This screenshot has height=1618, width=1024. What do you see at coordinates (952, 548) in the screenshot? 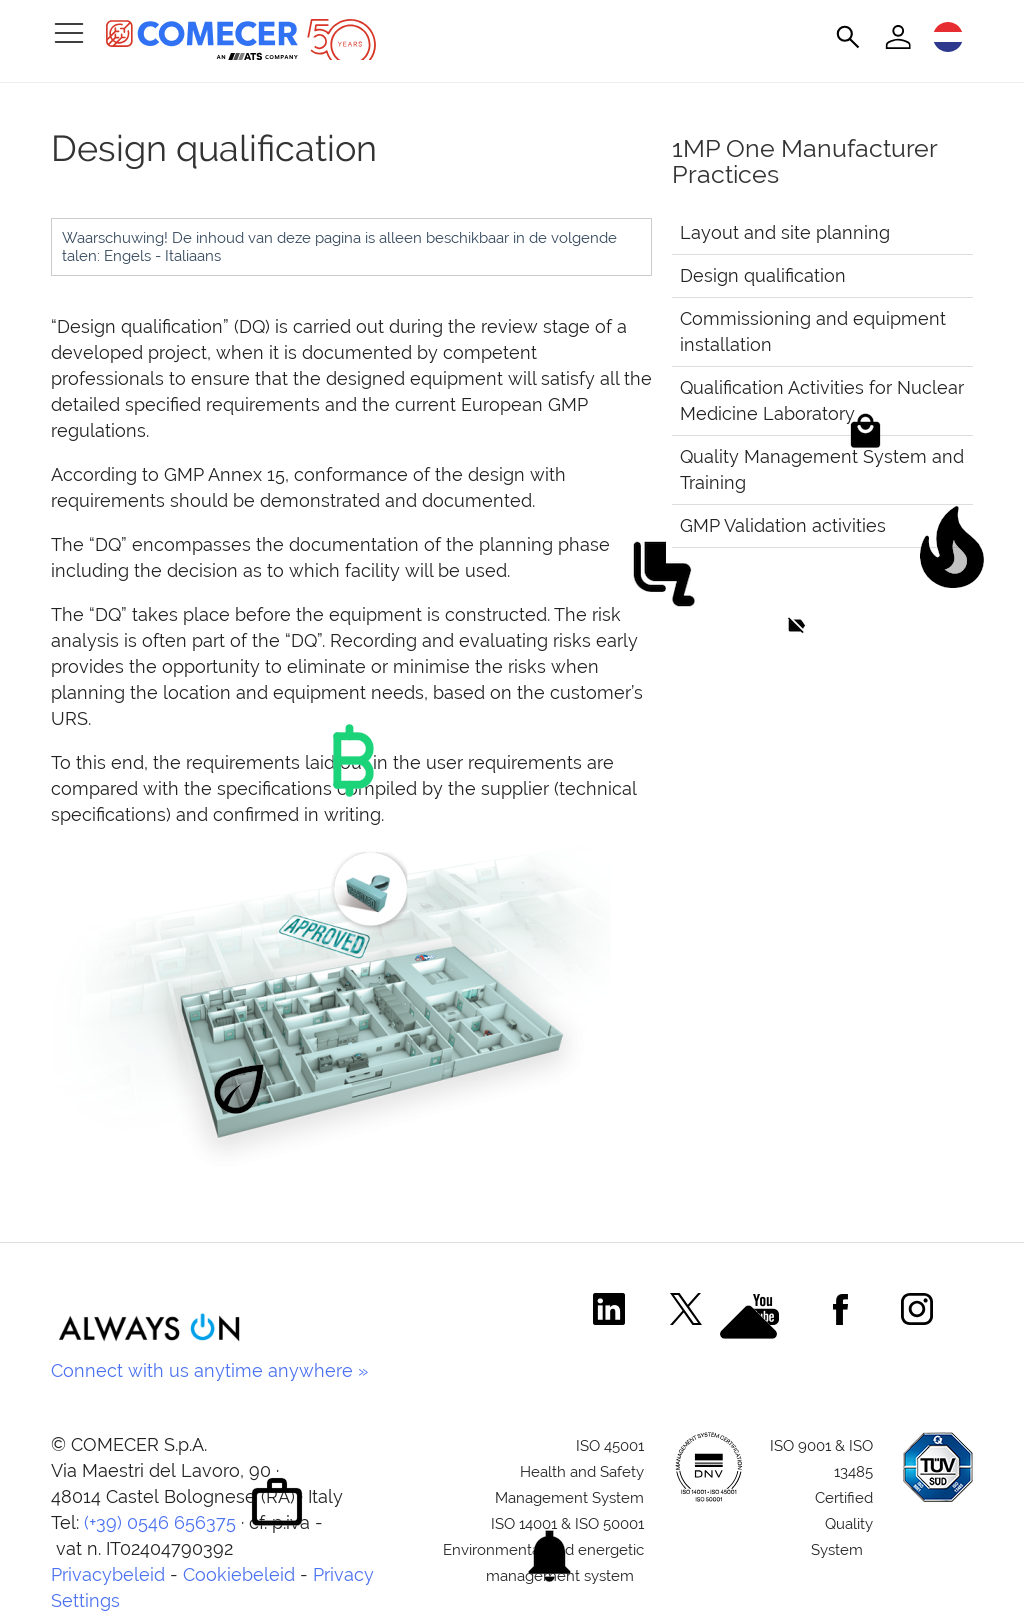
I see `locate nearby fire stations` at bounding box center [952, 548].